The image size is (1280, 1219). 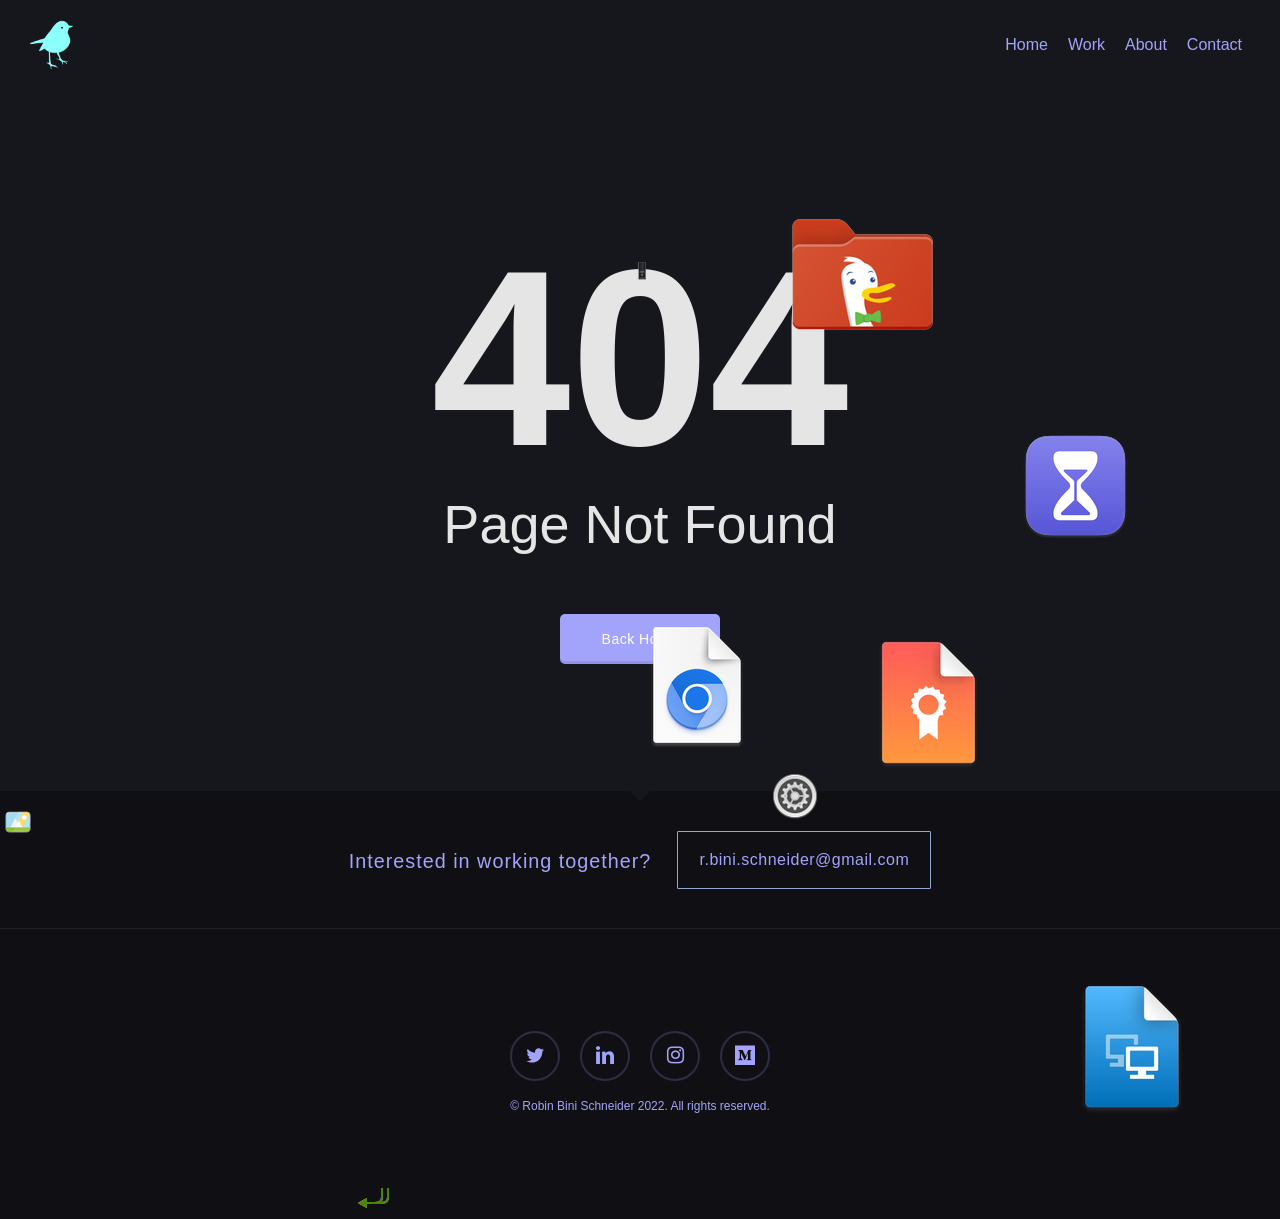 I want to click on access system settings, so click(x=795, y=796).